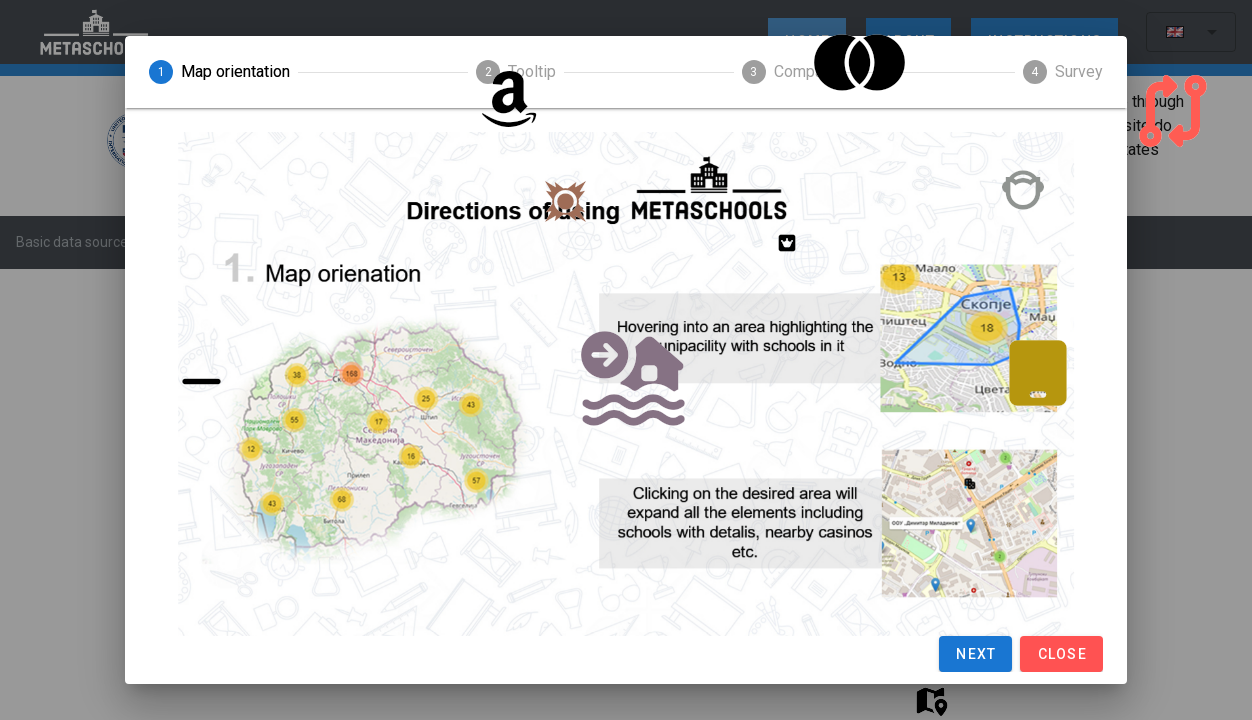 The height and width of the screenshot is (720, 1252). Describe the element at coordinates (201, 381) in the screenshot. I see `remove an item from a list or cart` at that location.